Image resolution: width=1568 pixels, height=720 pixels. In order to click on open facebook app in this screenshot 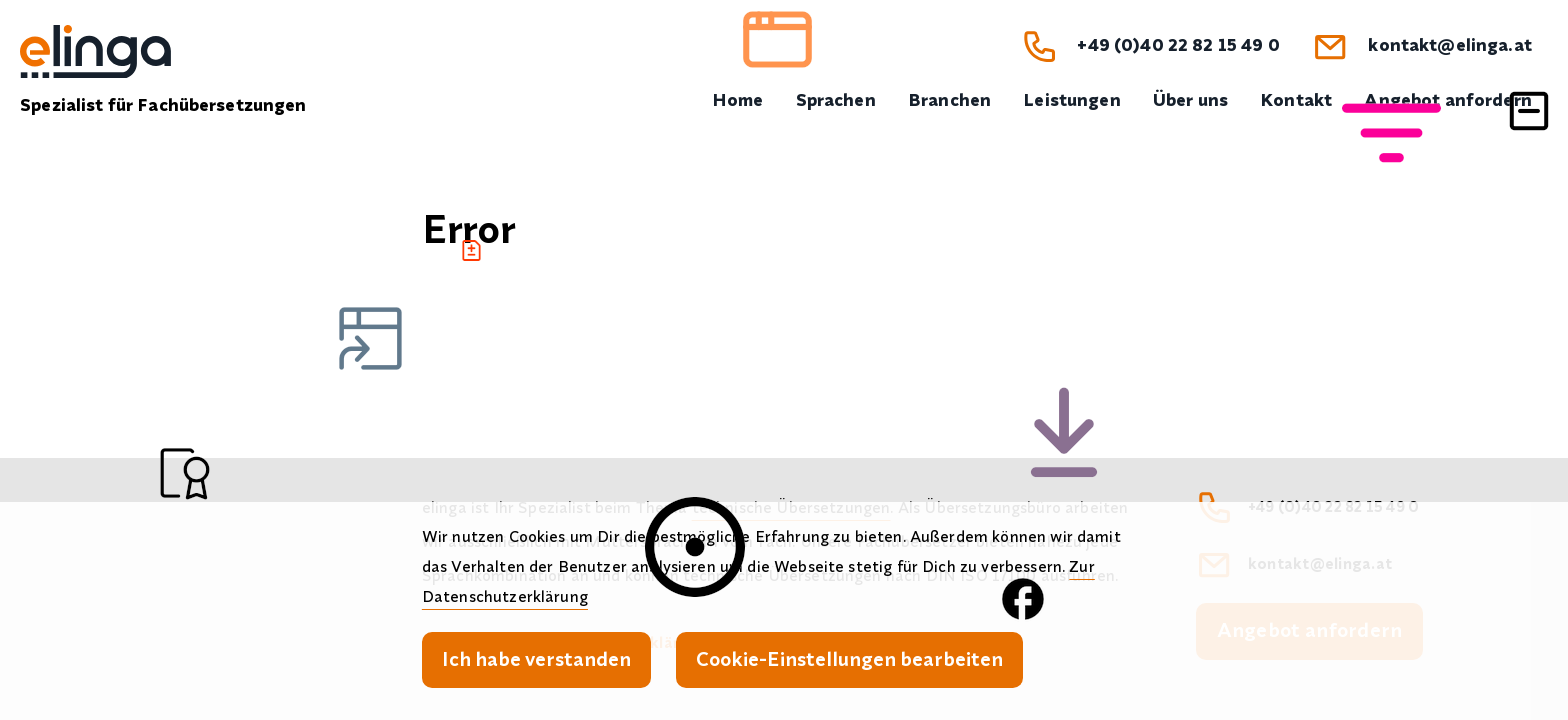, I will do `click(1023, 599)`.